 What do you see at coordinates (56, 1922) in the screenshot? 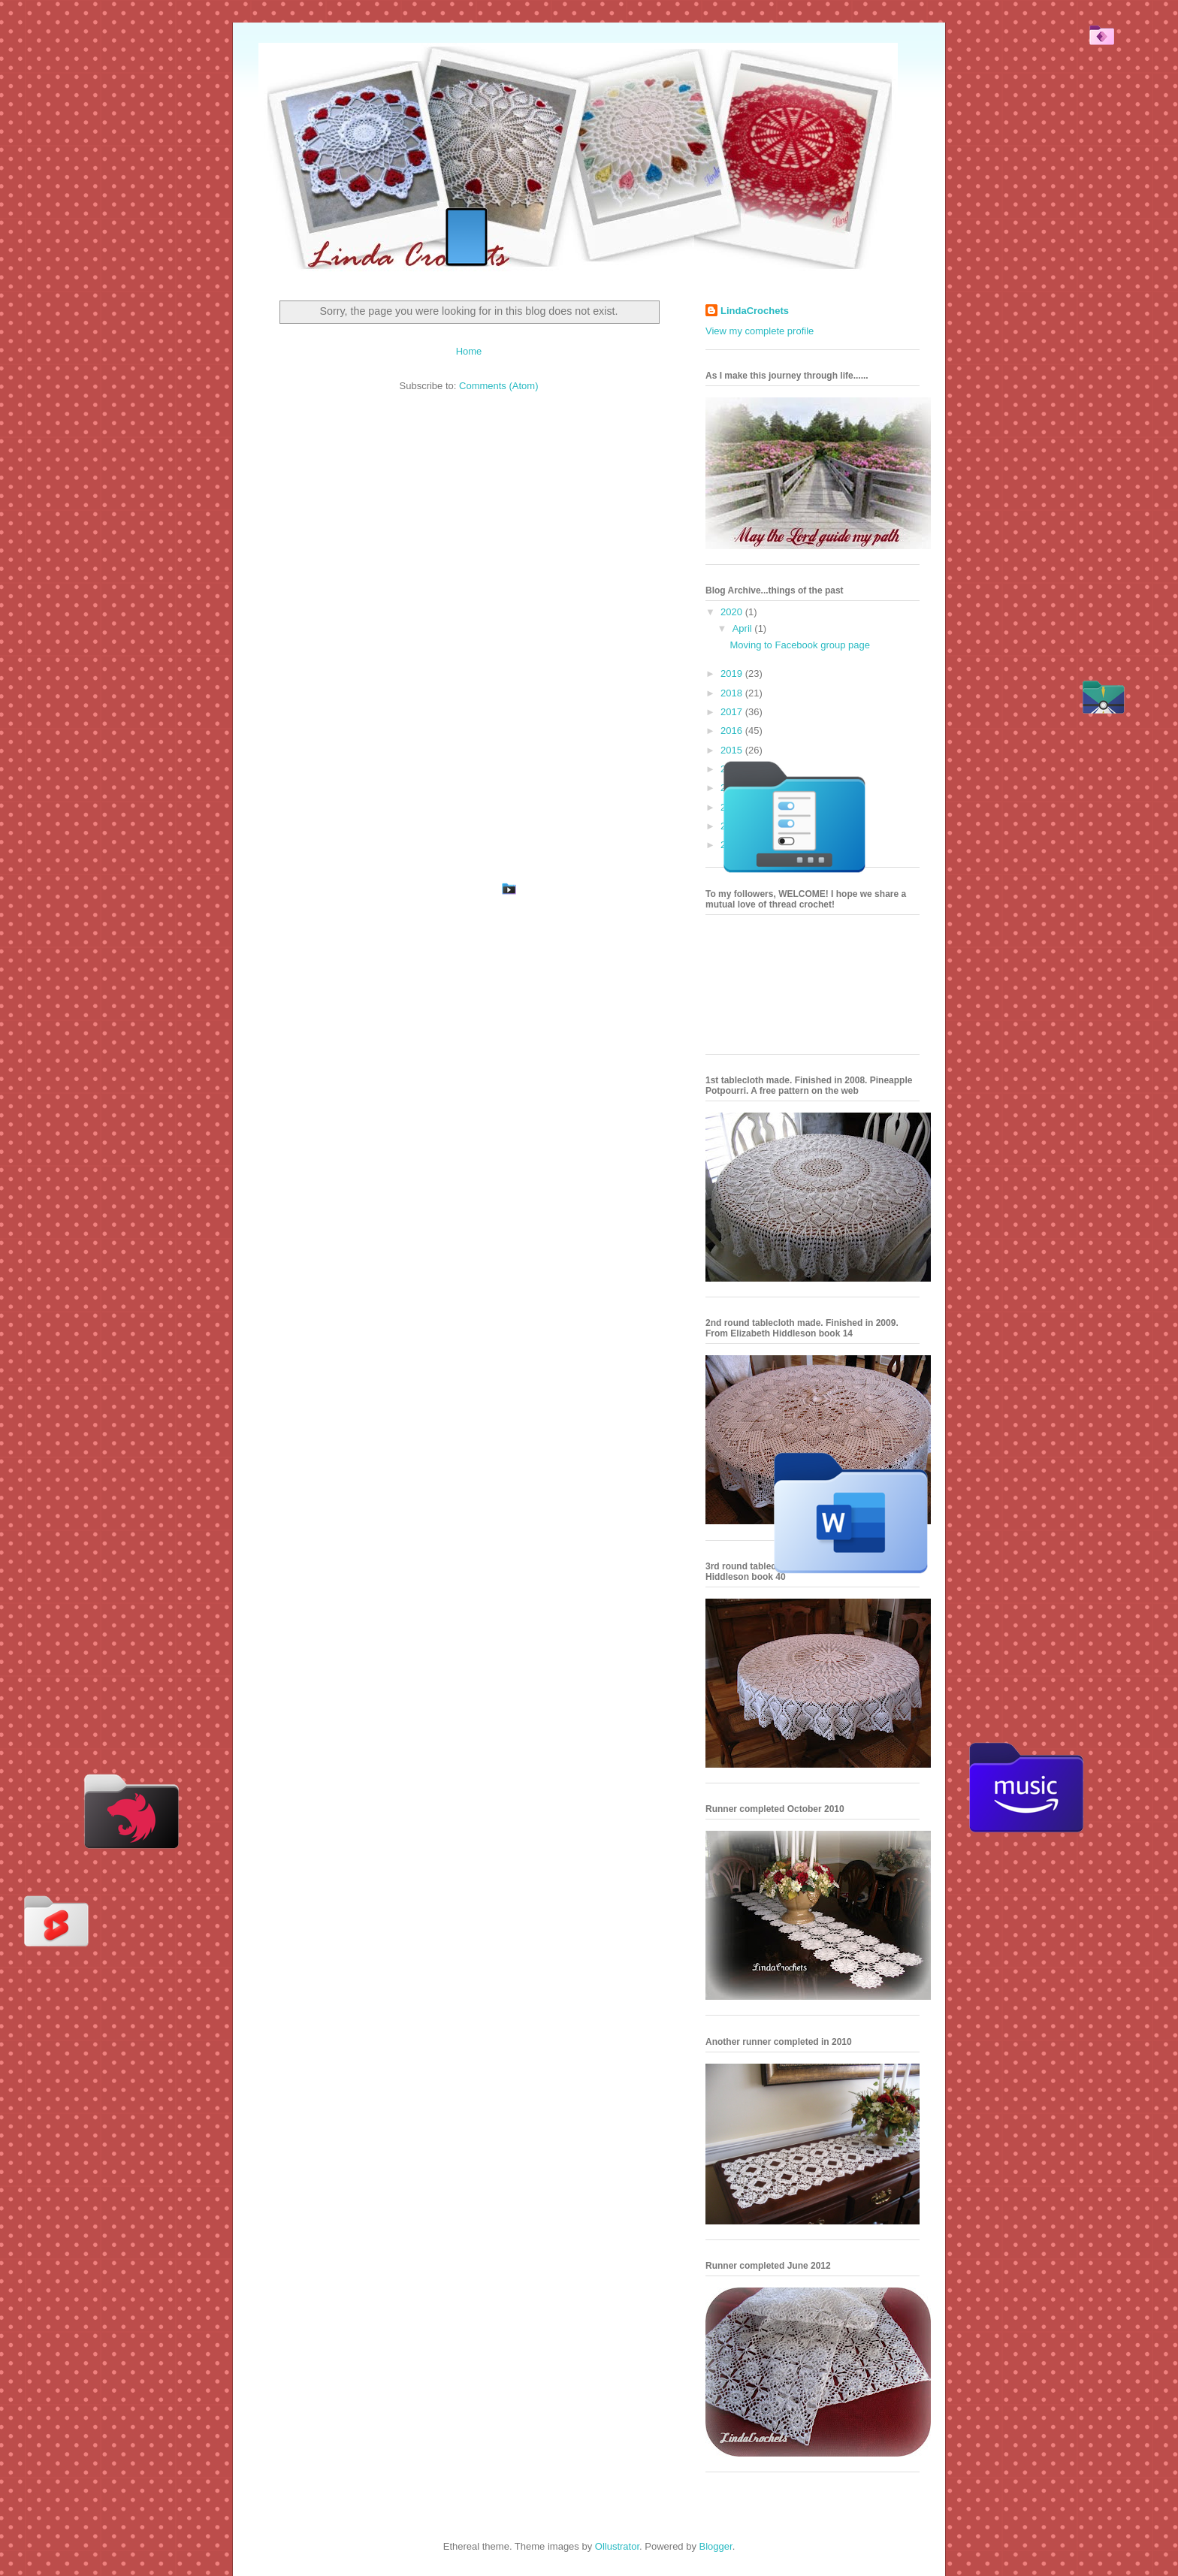
I see `open folder containing YouTube Shorts videos` at bounding box center [56, 1922].